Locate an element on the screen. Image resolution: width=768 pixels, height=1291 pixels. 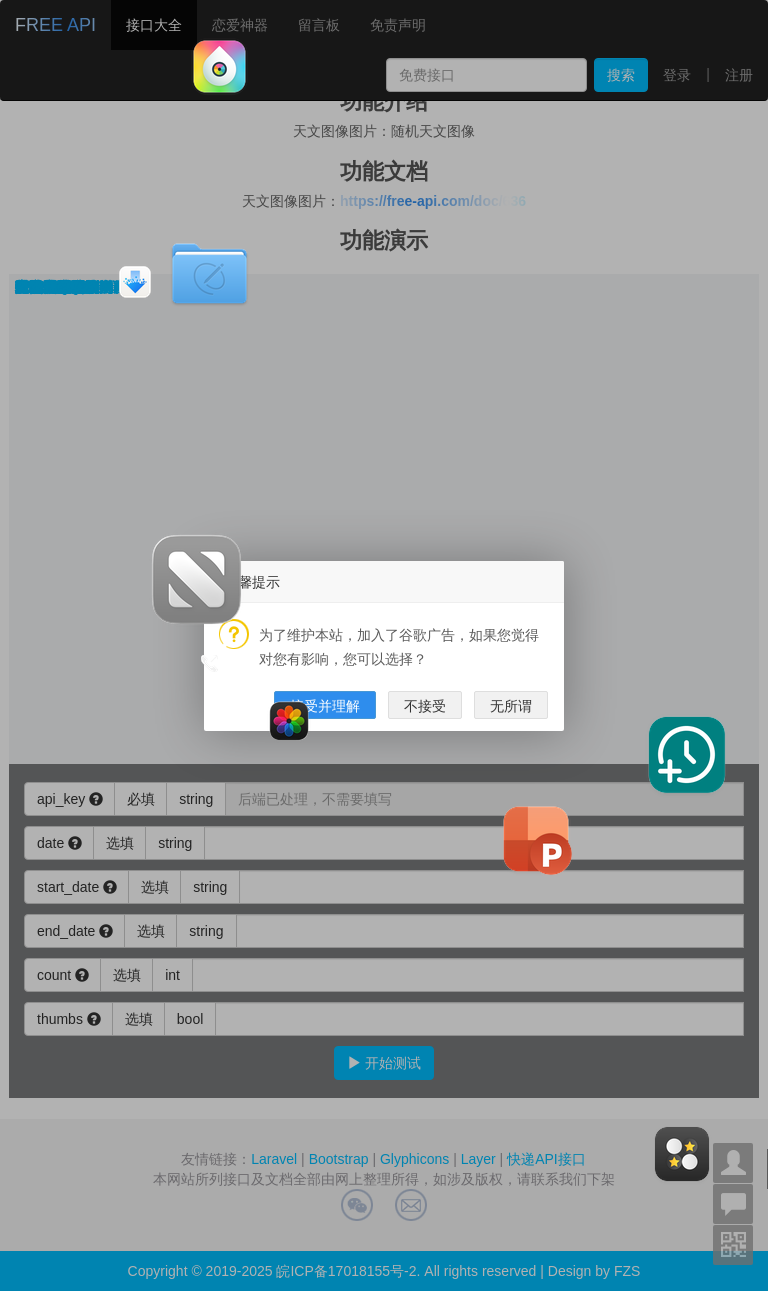
launch iagno reversi board game is located at coordinates (682, 1154).